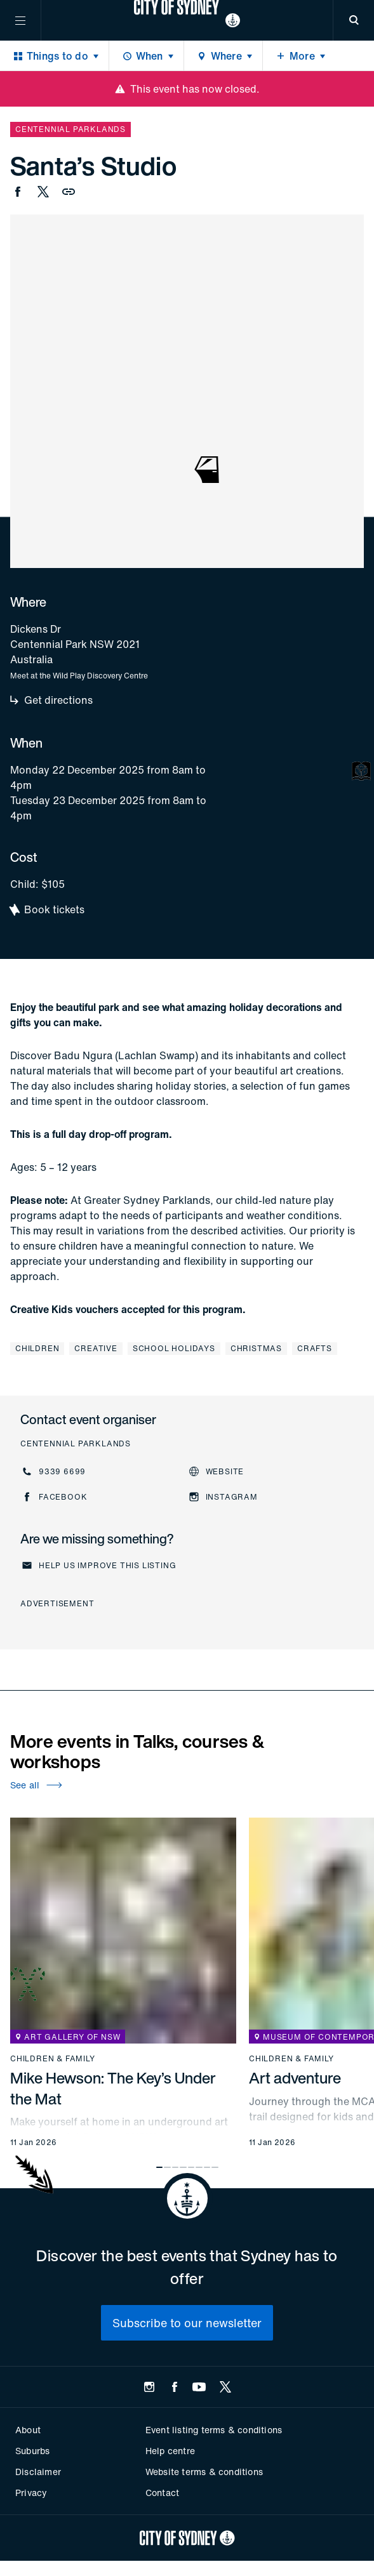  I want to click on select a piercing or armor-penetrating attack, so click(34, 2174).